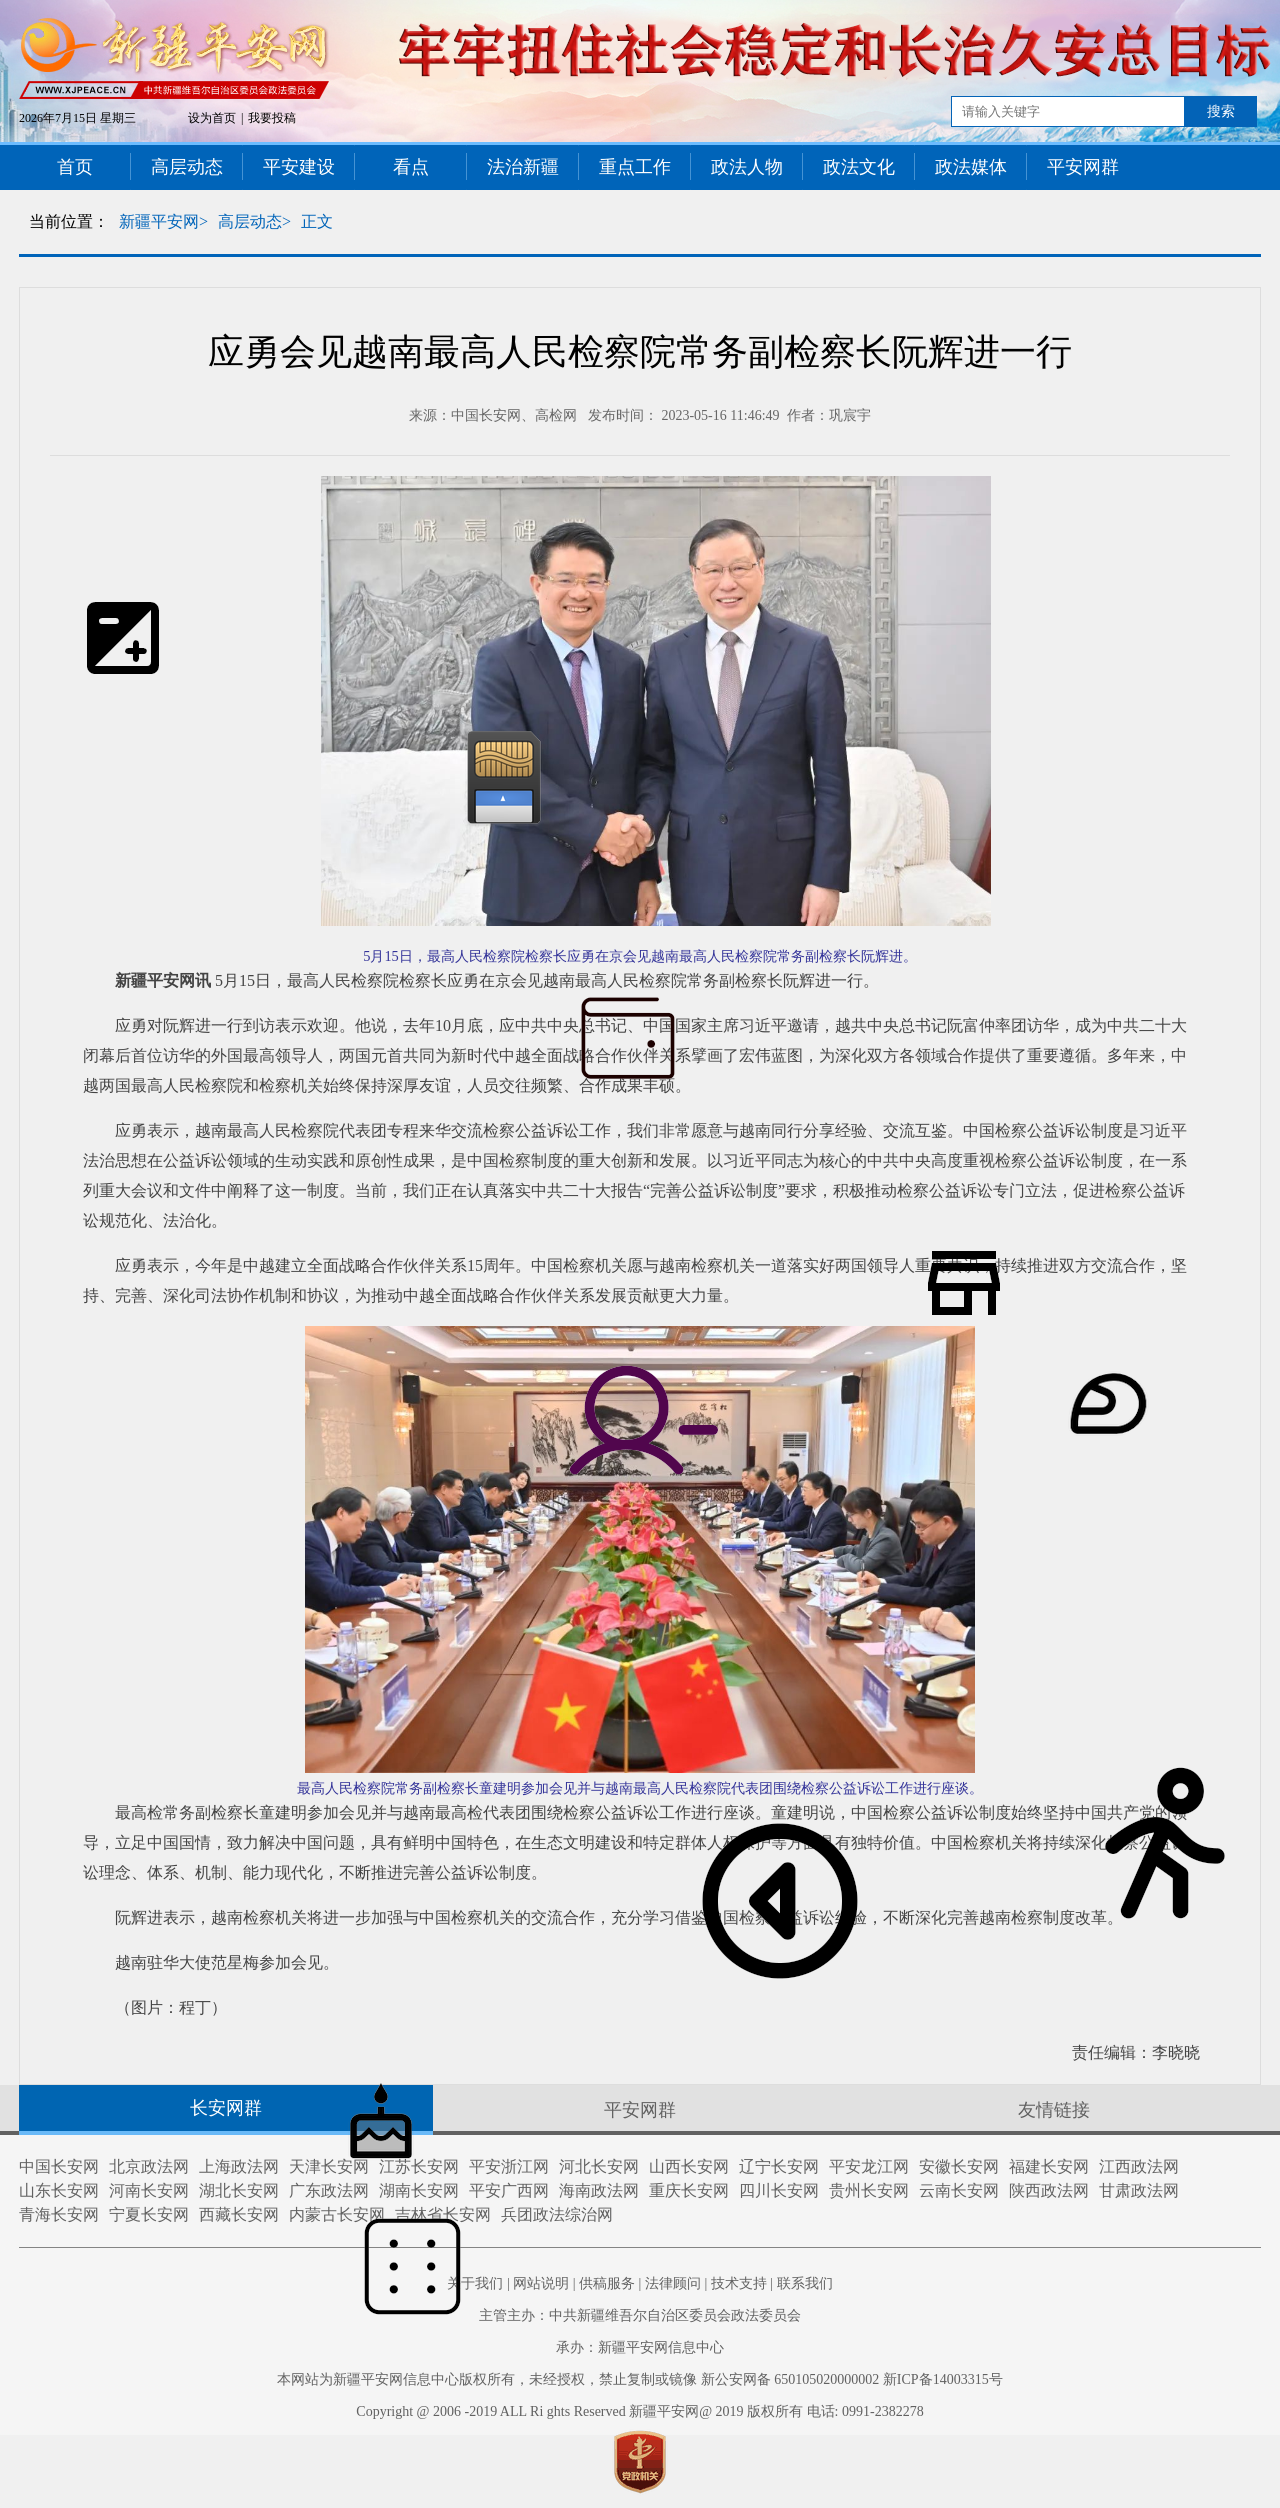 This screenshot has width=1280, height=2508. What do you see at coordinates (639, 1425) in the screenshot?
I see `remove a user or contact` at bounding box center [639, 1425].